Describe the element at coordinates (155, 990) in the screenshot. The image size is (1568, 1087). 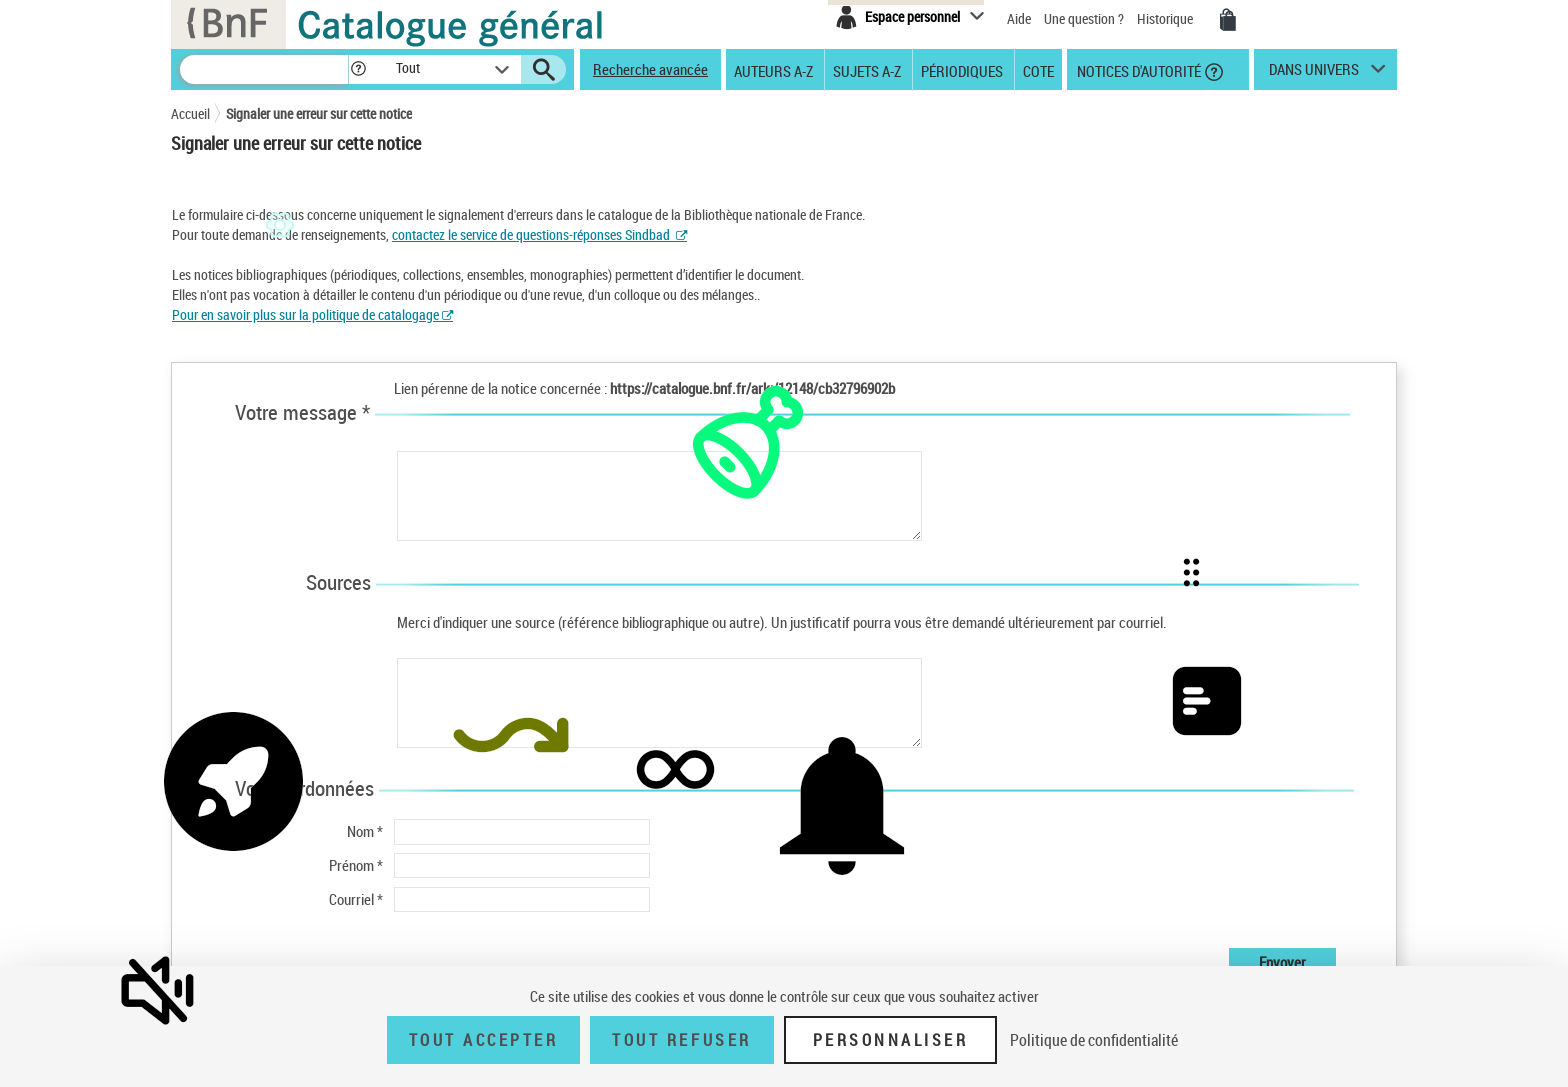
I see `mute audio` at that location.